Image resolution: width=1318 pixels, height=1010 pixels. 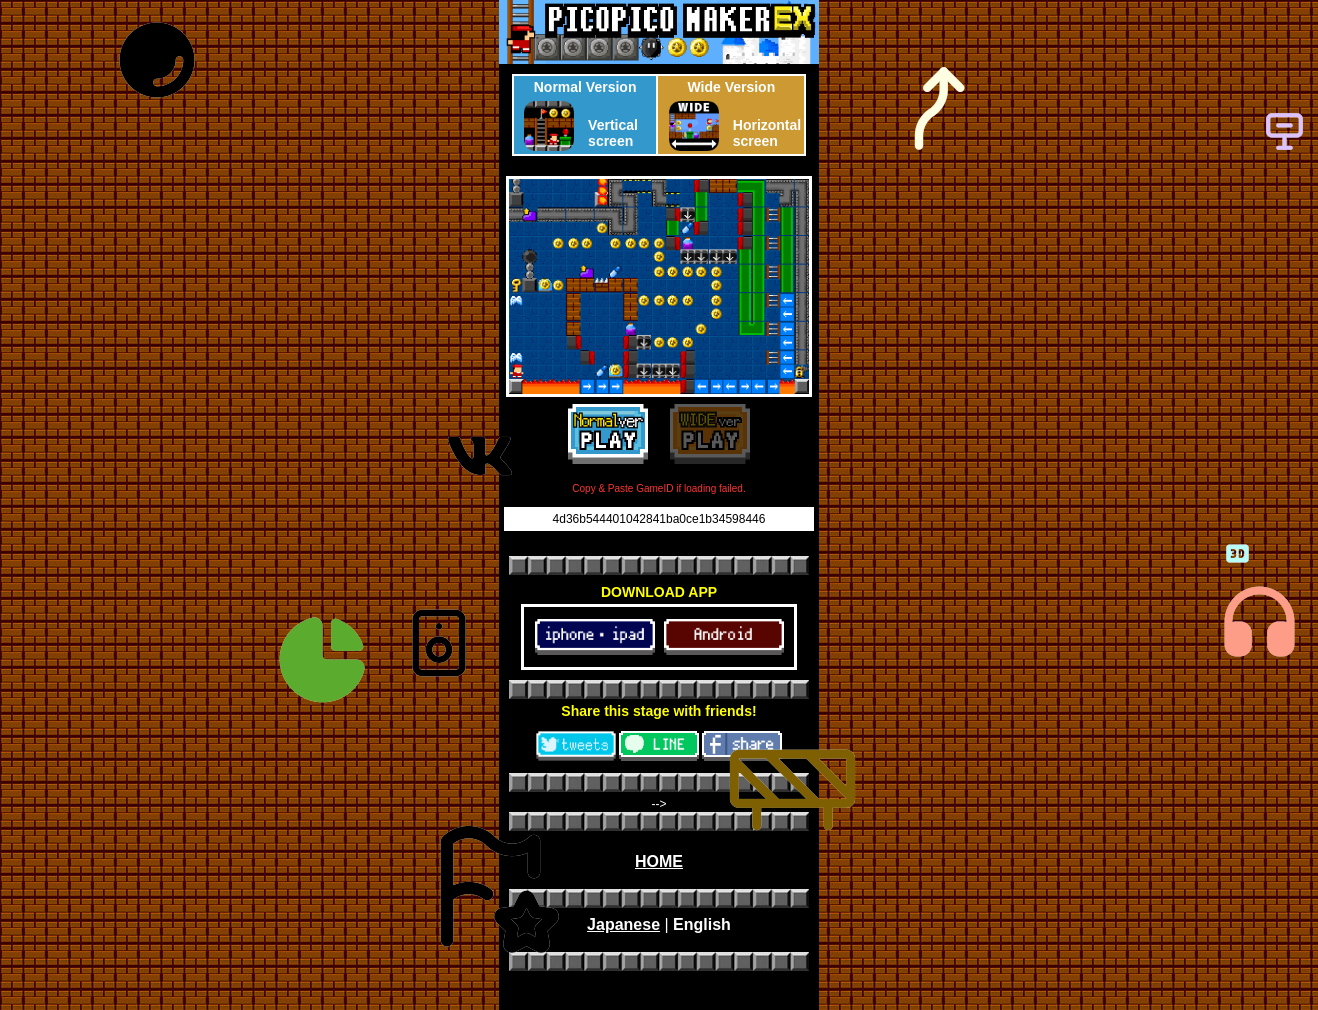 I want to click on open VK social network, so click(x=480, y=456).